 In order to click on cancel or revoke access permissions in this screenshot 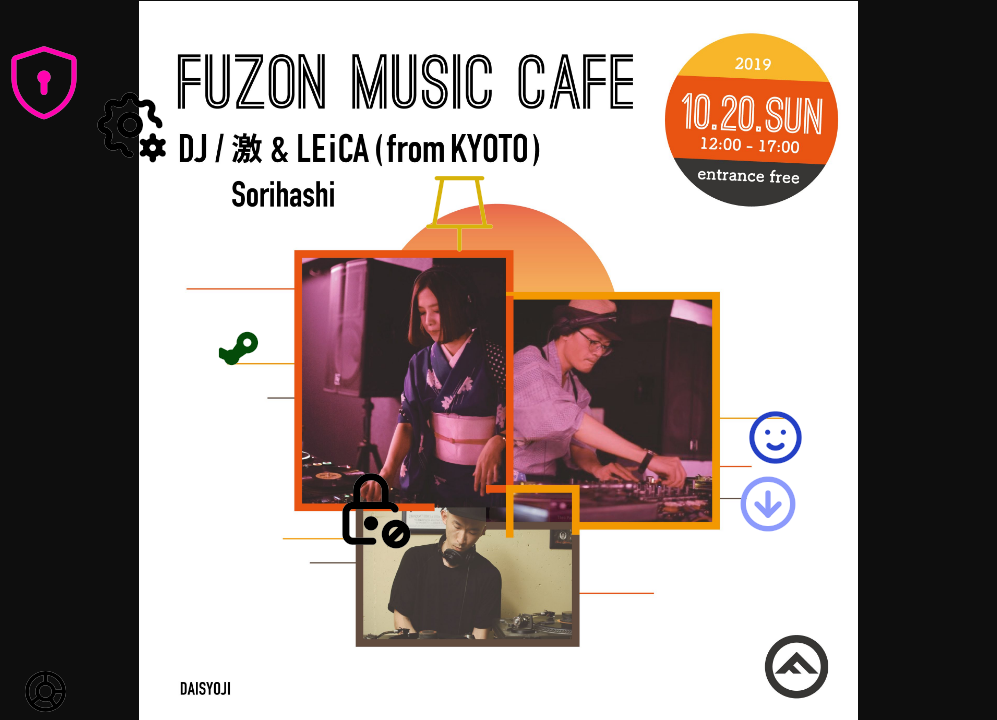, I will do `click(371, 509)`.